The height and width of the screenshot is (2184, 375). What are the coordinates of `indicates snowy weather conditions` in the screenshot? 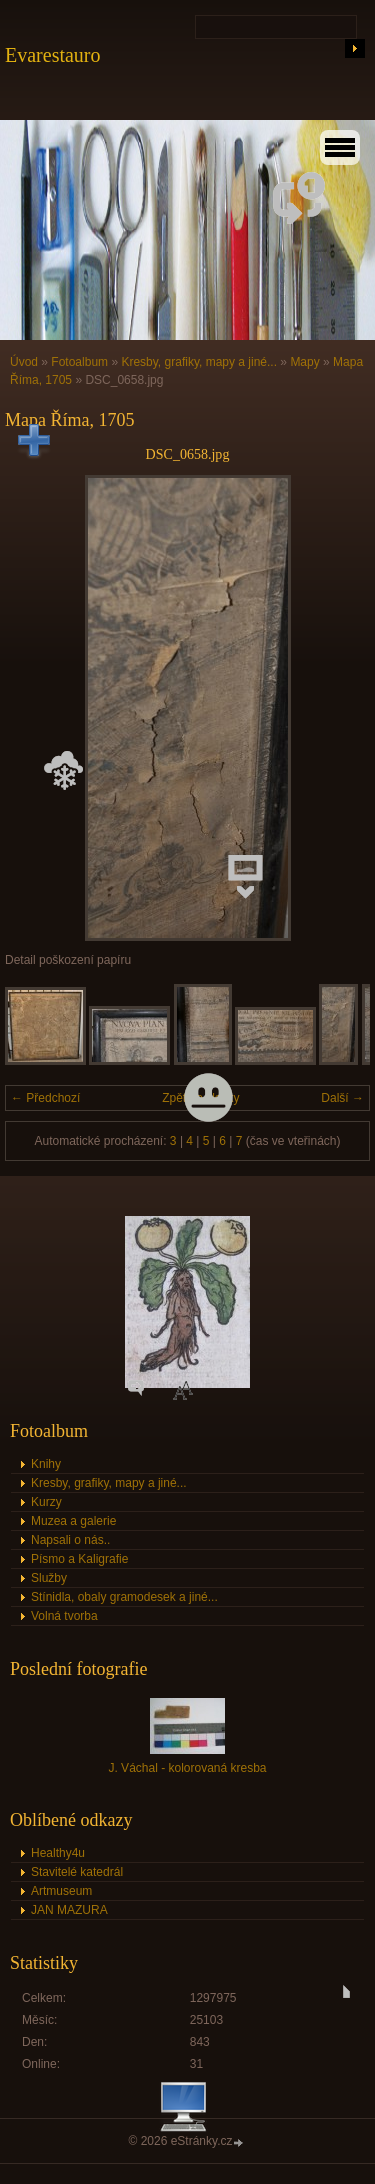 It's located at (63, 770).